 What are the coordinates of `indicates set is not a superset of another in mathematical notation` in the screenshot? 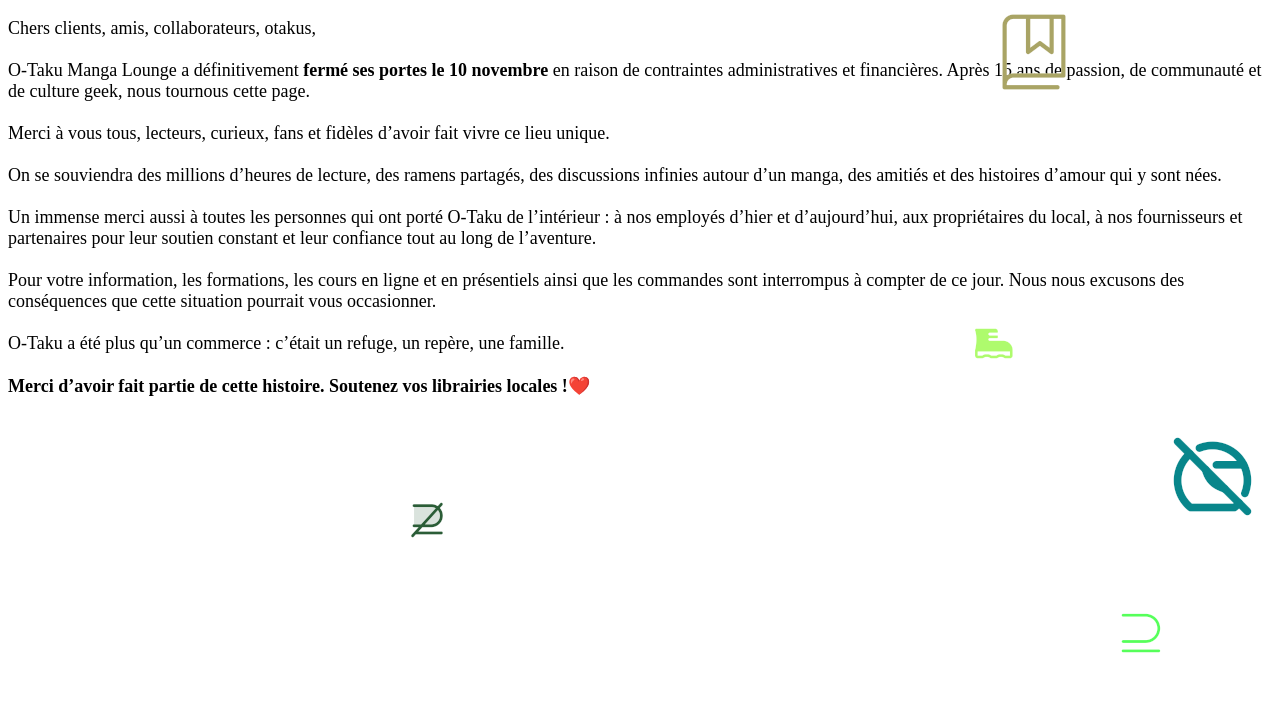 It's located at (427, 520).